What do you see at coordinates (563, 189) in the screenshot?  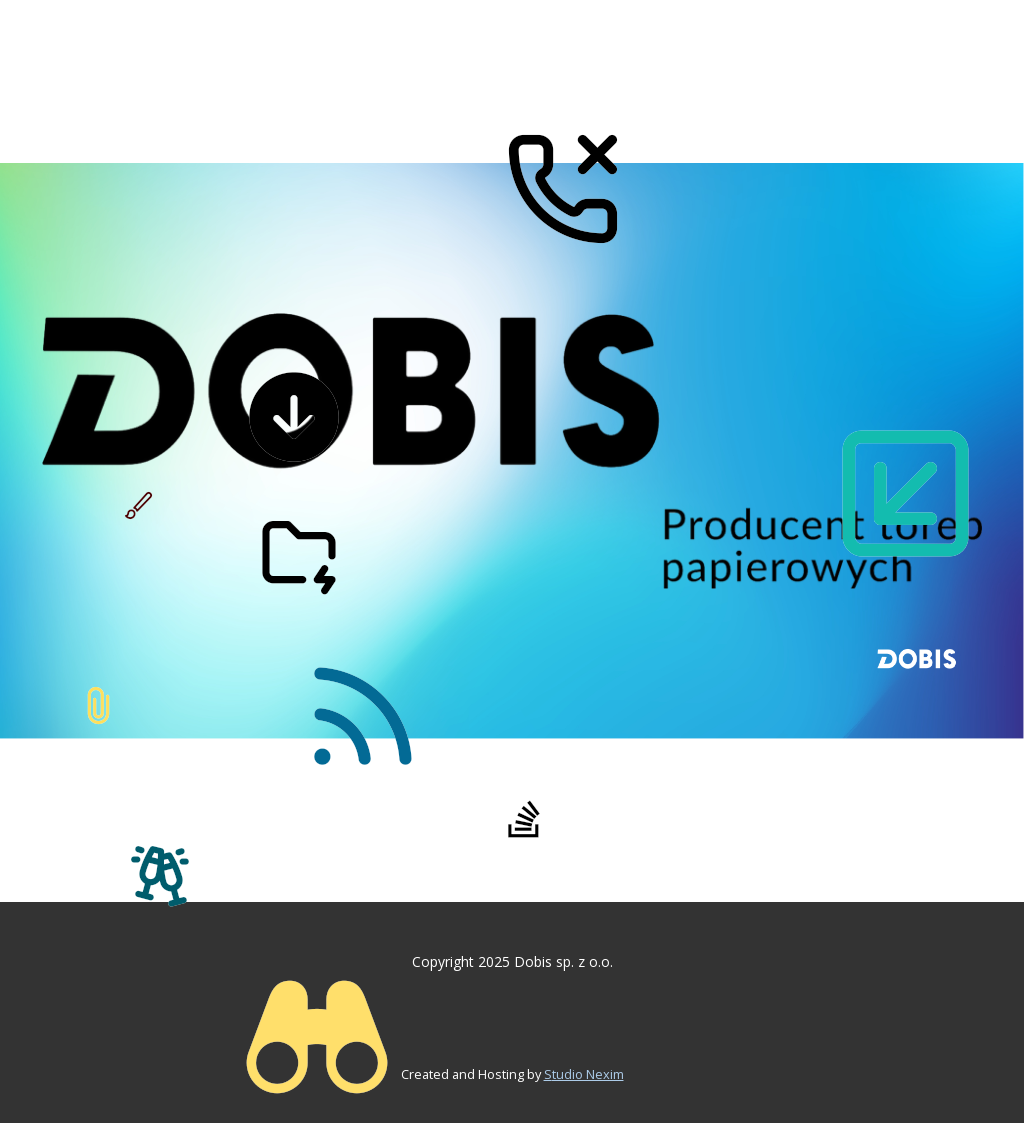 I see `indicates a missed phone call` at bounding box center [563, 189].